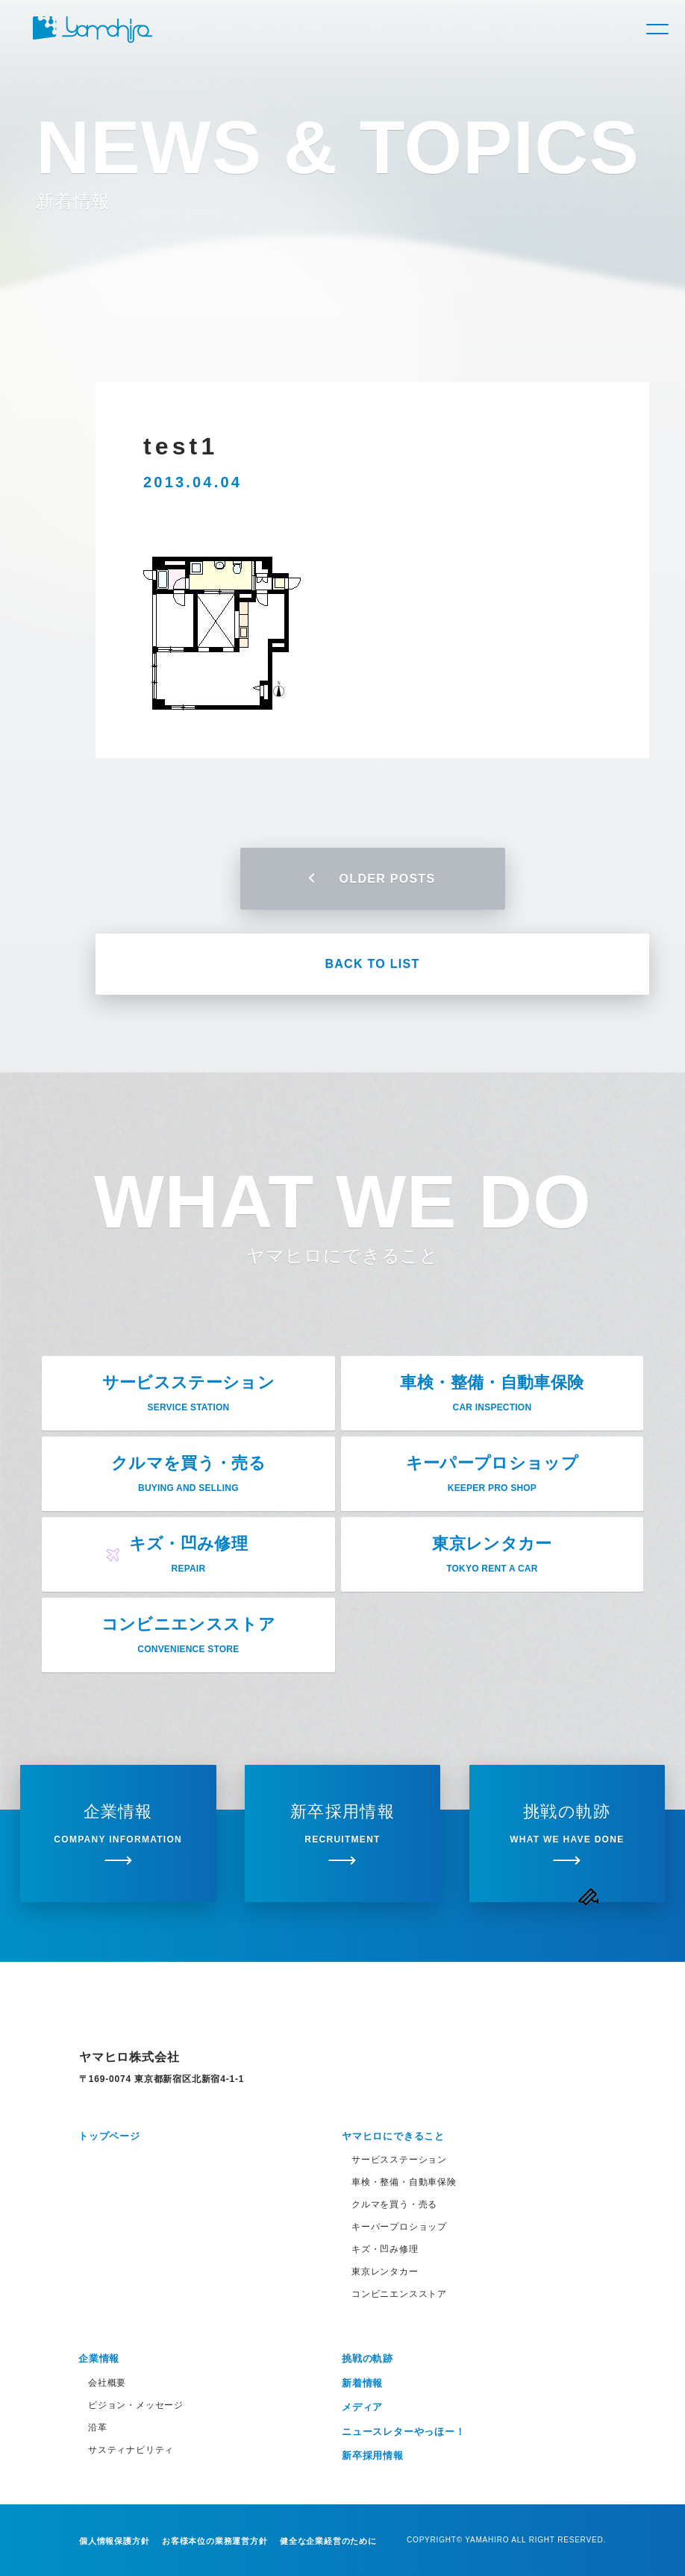 The image size is (685, 2576). What do you see at coordinates (113, 1554) in the screenshot?
I see `enable airplane mode` at bounding box center [113, 1554].